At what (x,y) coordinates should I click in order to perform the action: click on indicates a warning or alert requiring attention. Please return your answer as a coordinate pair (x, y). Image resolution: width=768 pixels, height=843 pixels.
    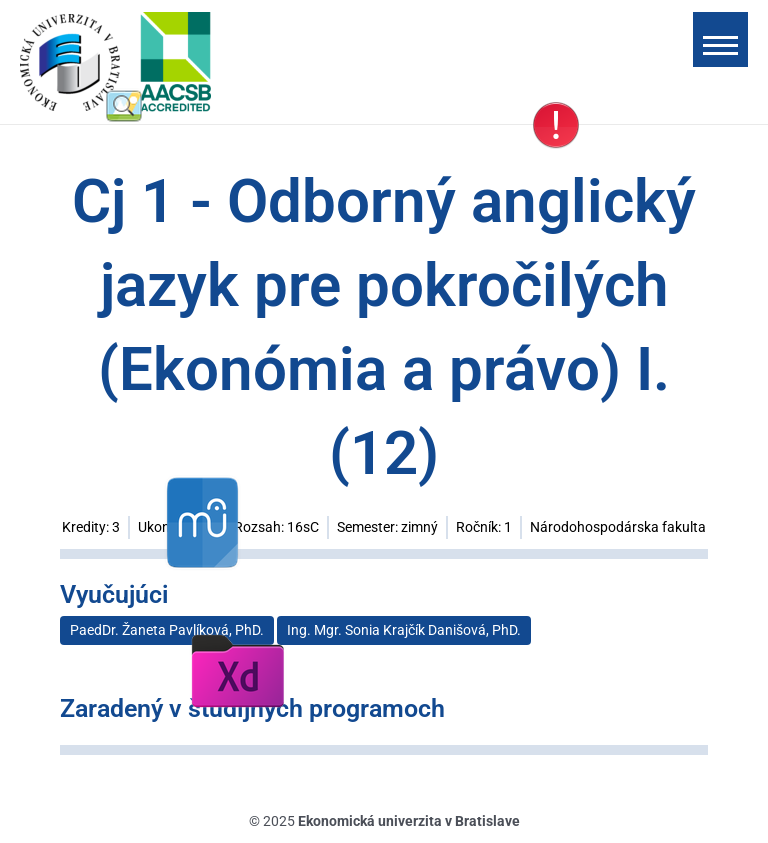
    Looking at the image, I should click on (556, 125).